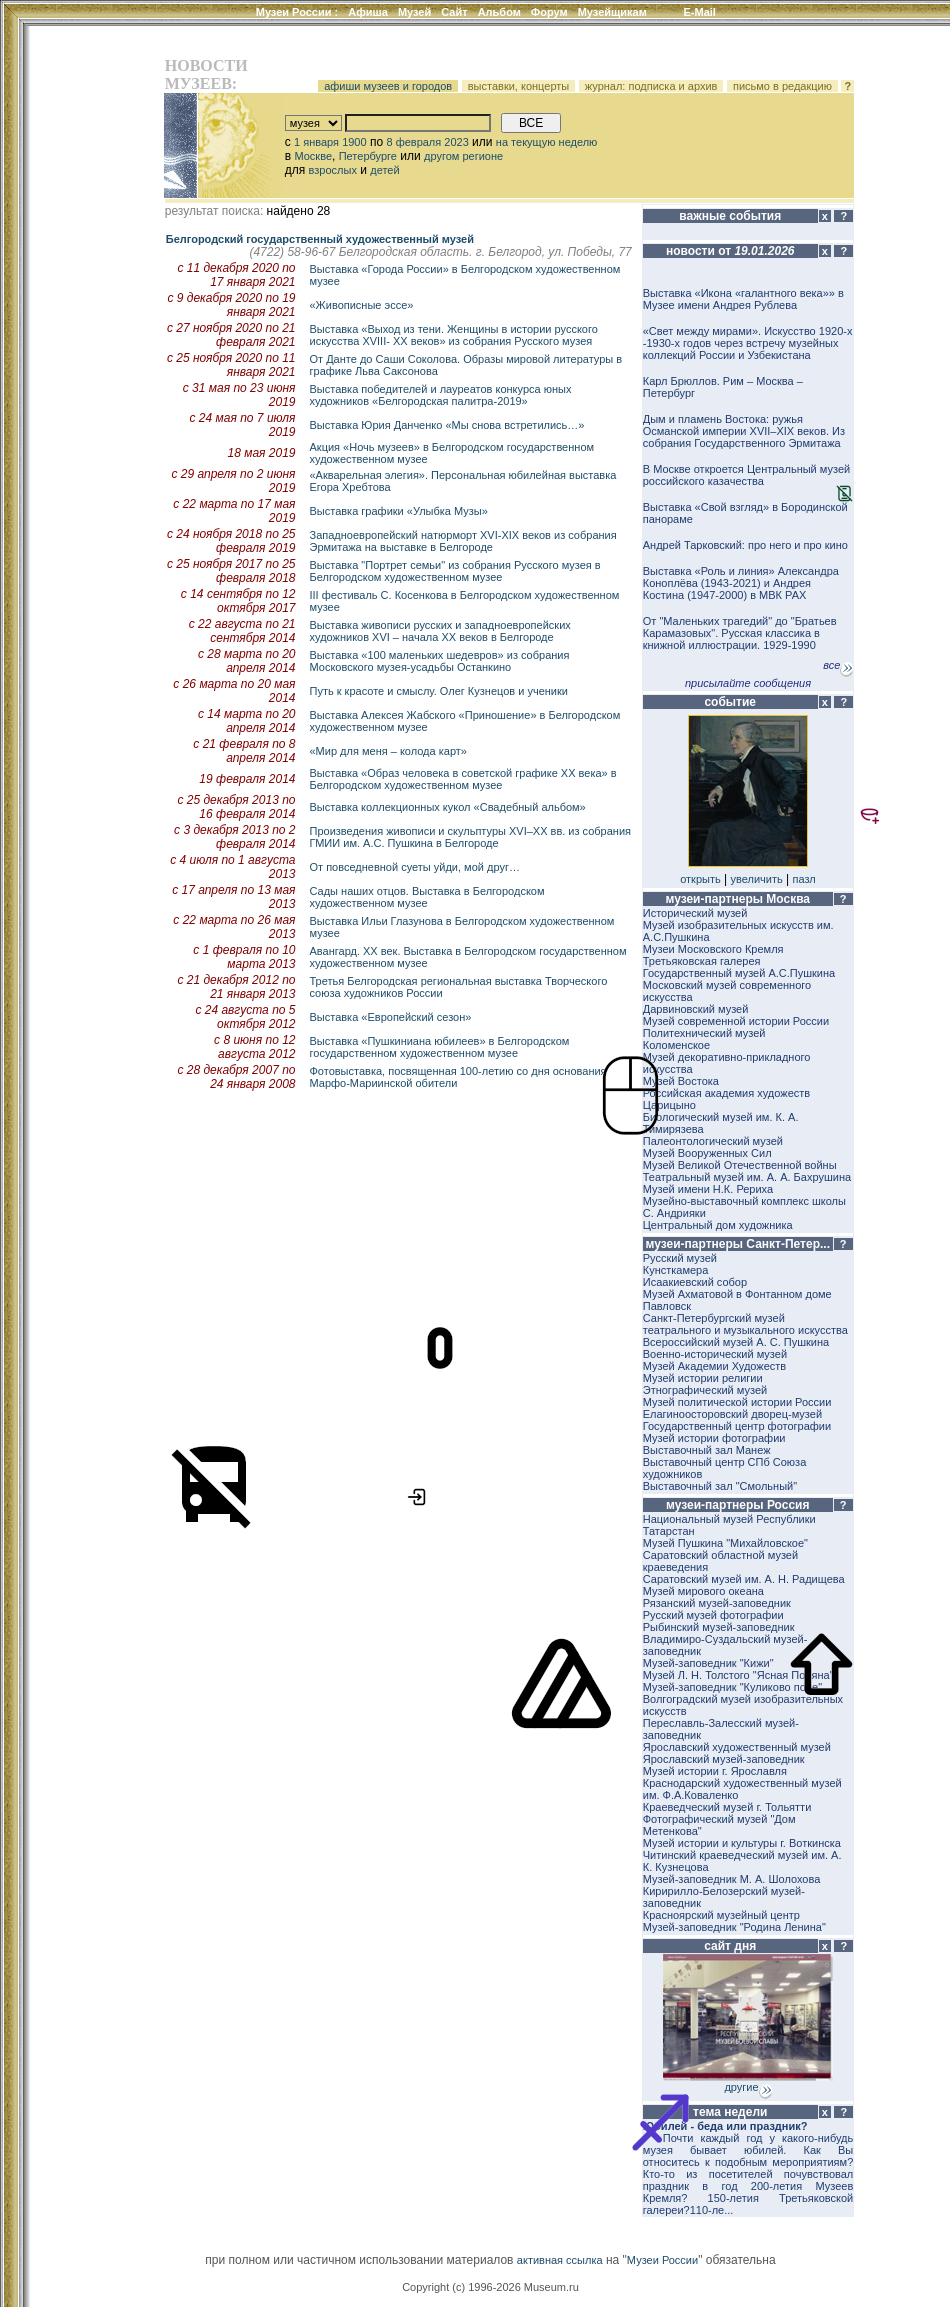  I want to click on indicates mouse input or cursor control settings, so click(630, 1095).